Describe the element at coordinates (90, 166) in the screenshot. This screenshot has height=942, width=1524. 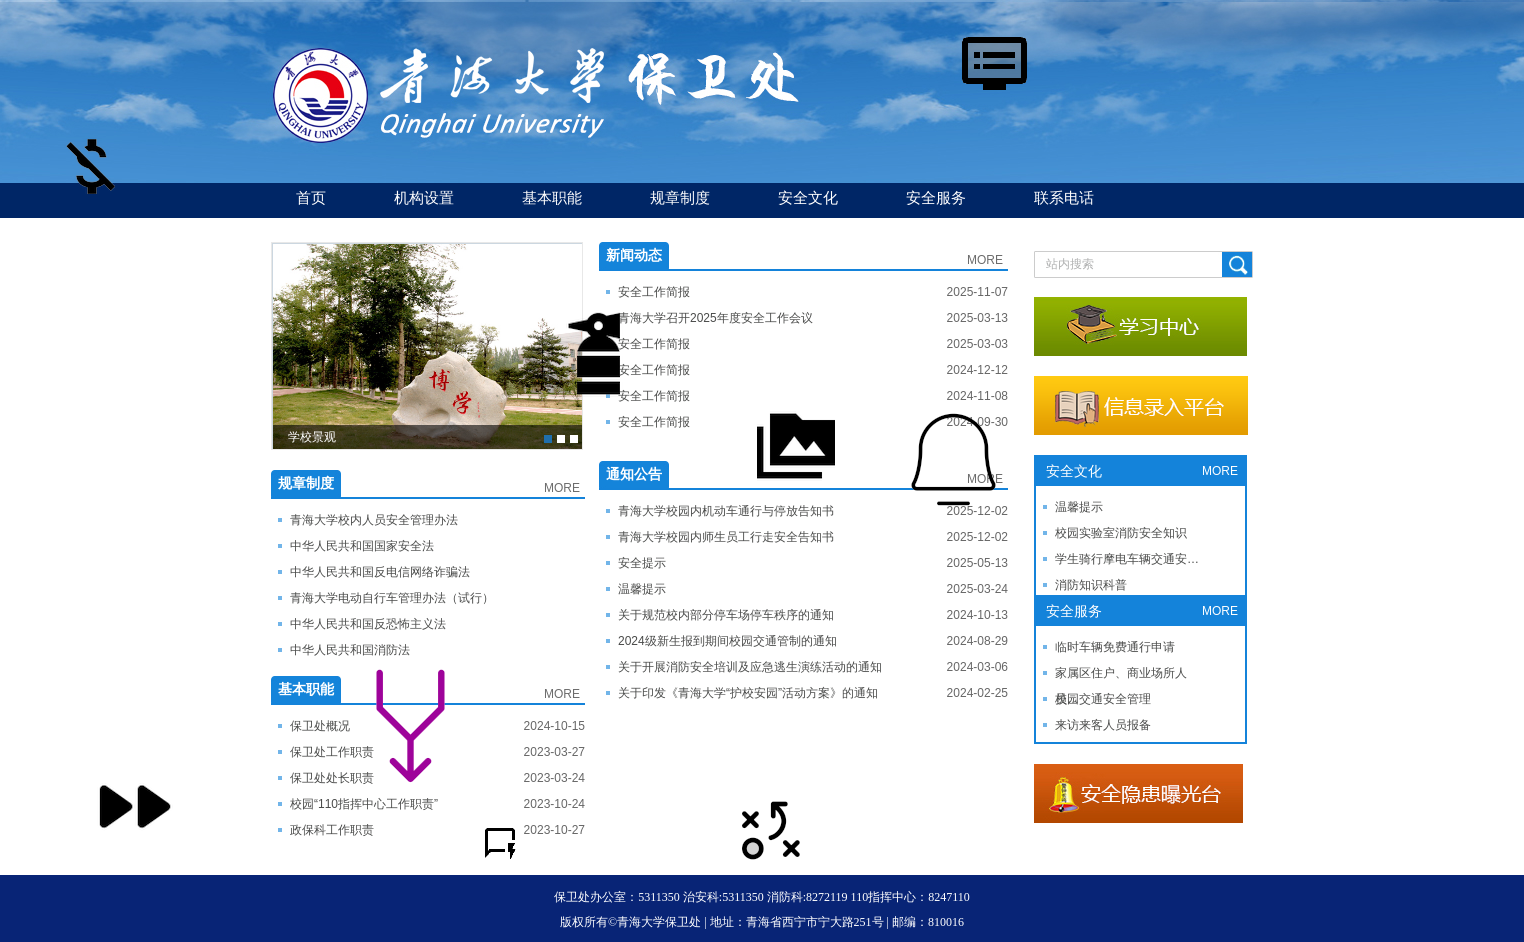
I see `indicates no cost or free item` at that location.